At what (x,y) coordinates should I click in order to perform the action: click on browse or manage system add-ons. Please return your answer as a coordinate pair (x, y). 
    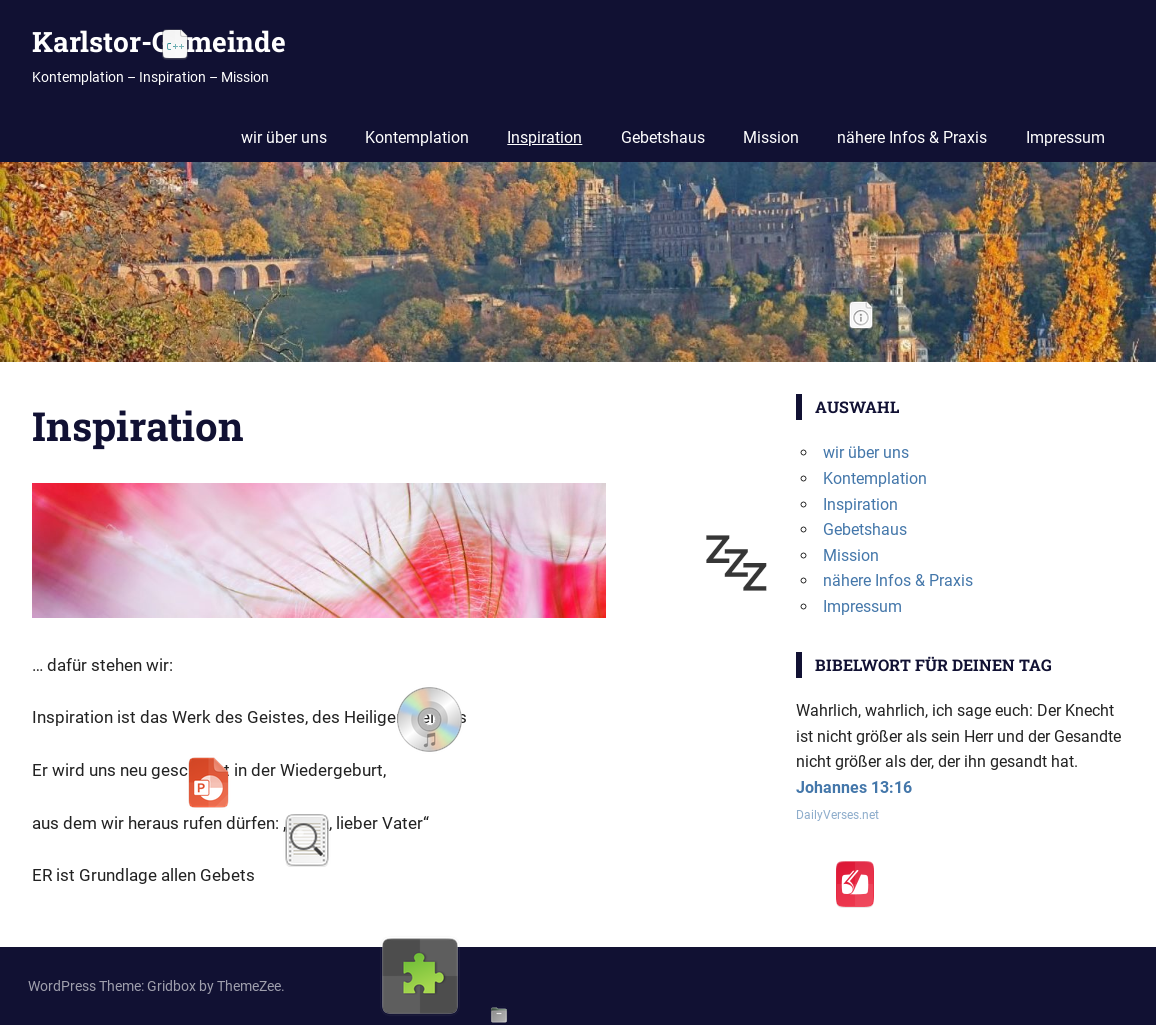
    Looking at the image, I should click on (420, 976).